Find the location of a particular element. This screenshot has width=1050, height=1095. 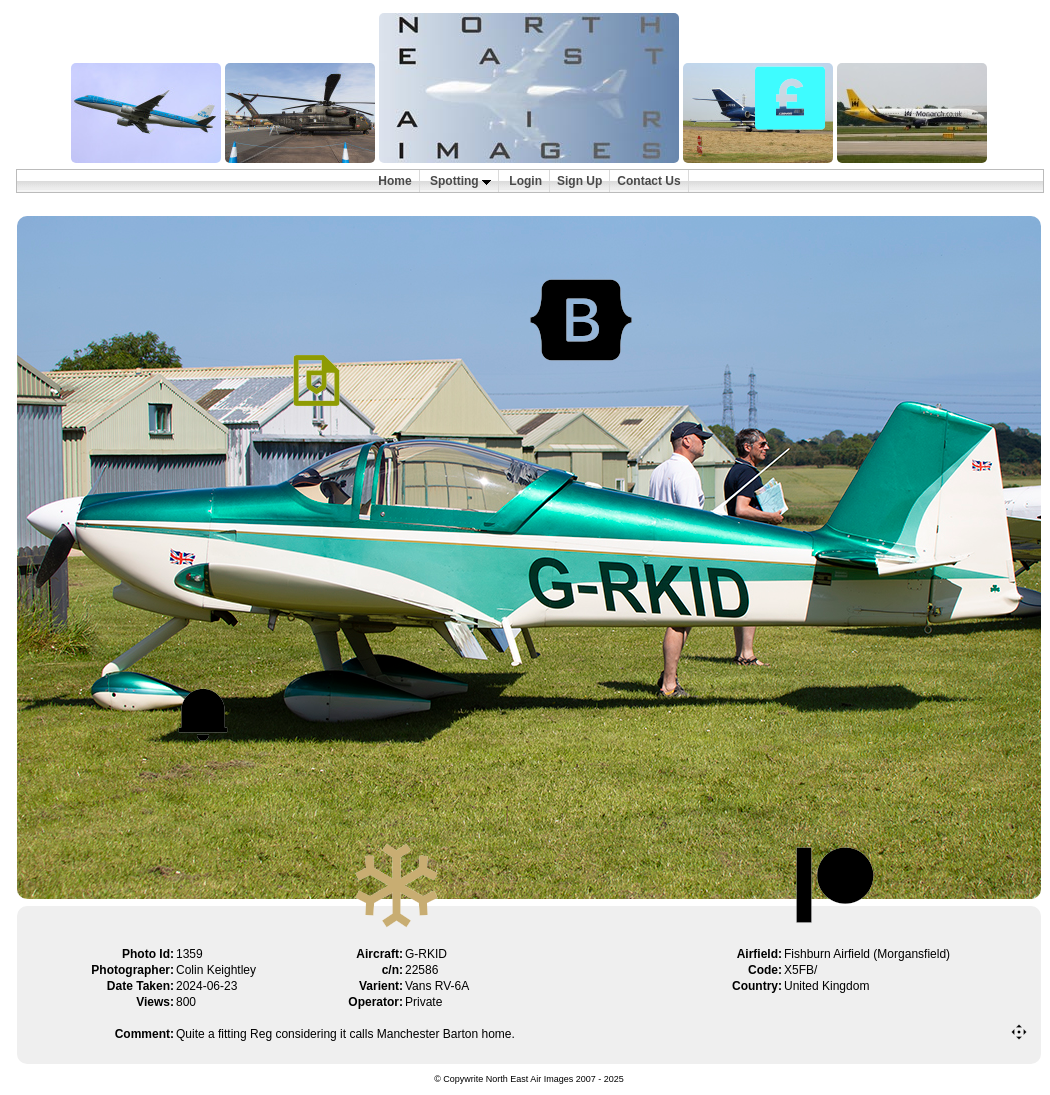

bootstrap framework logo is located at coordinates (581, 320).